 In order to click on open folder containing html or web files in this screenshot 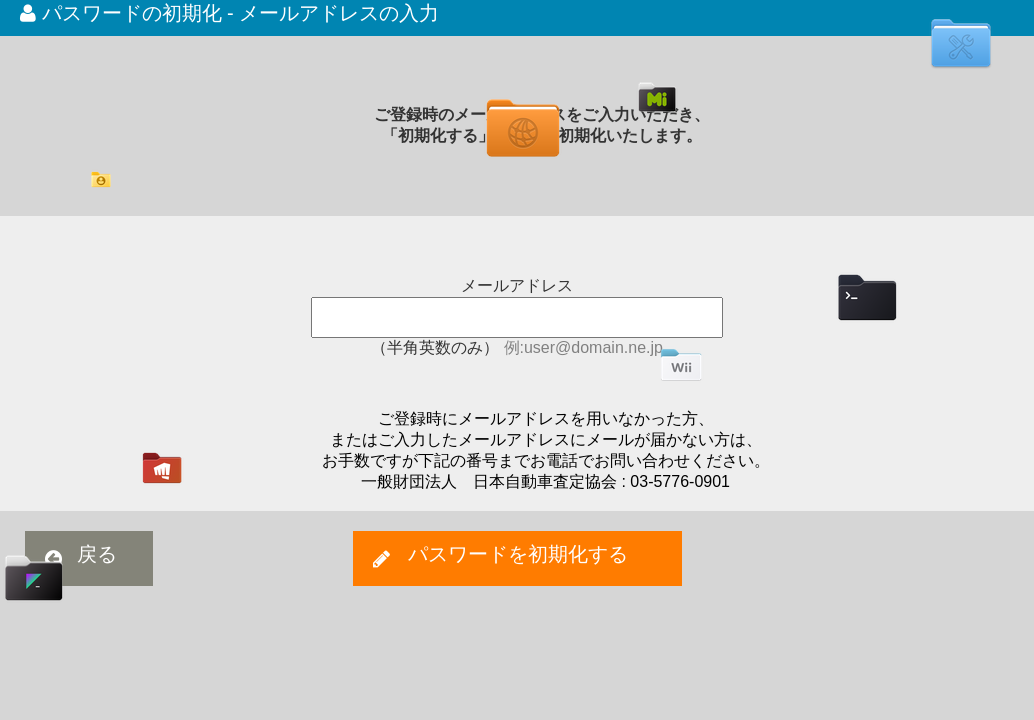, I will do `click(523, 128)`.